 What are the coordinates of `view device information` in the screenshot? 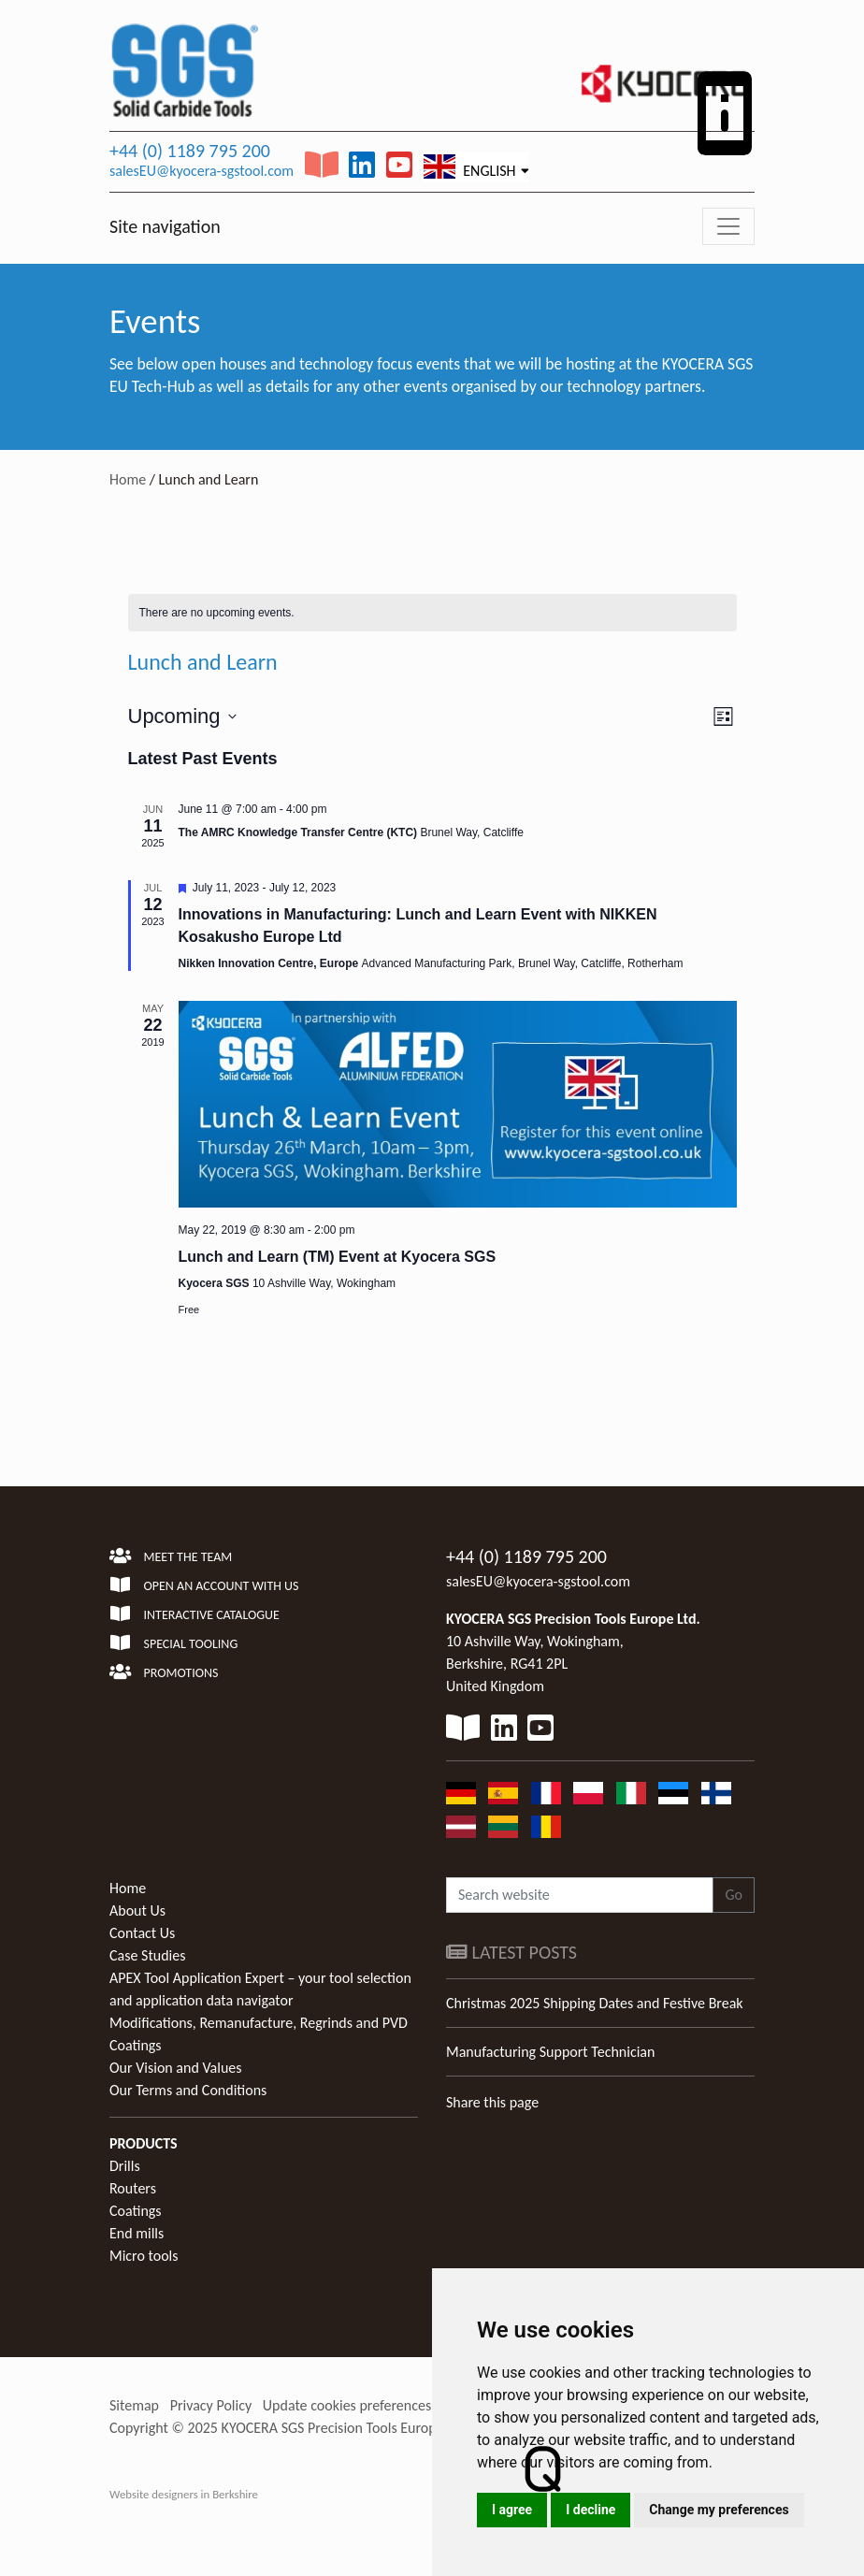 It's located at (725, 113).